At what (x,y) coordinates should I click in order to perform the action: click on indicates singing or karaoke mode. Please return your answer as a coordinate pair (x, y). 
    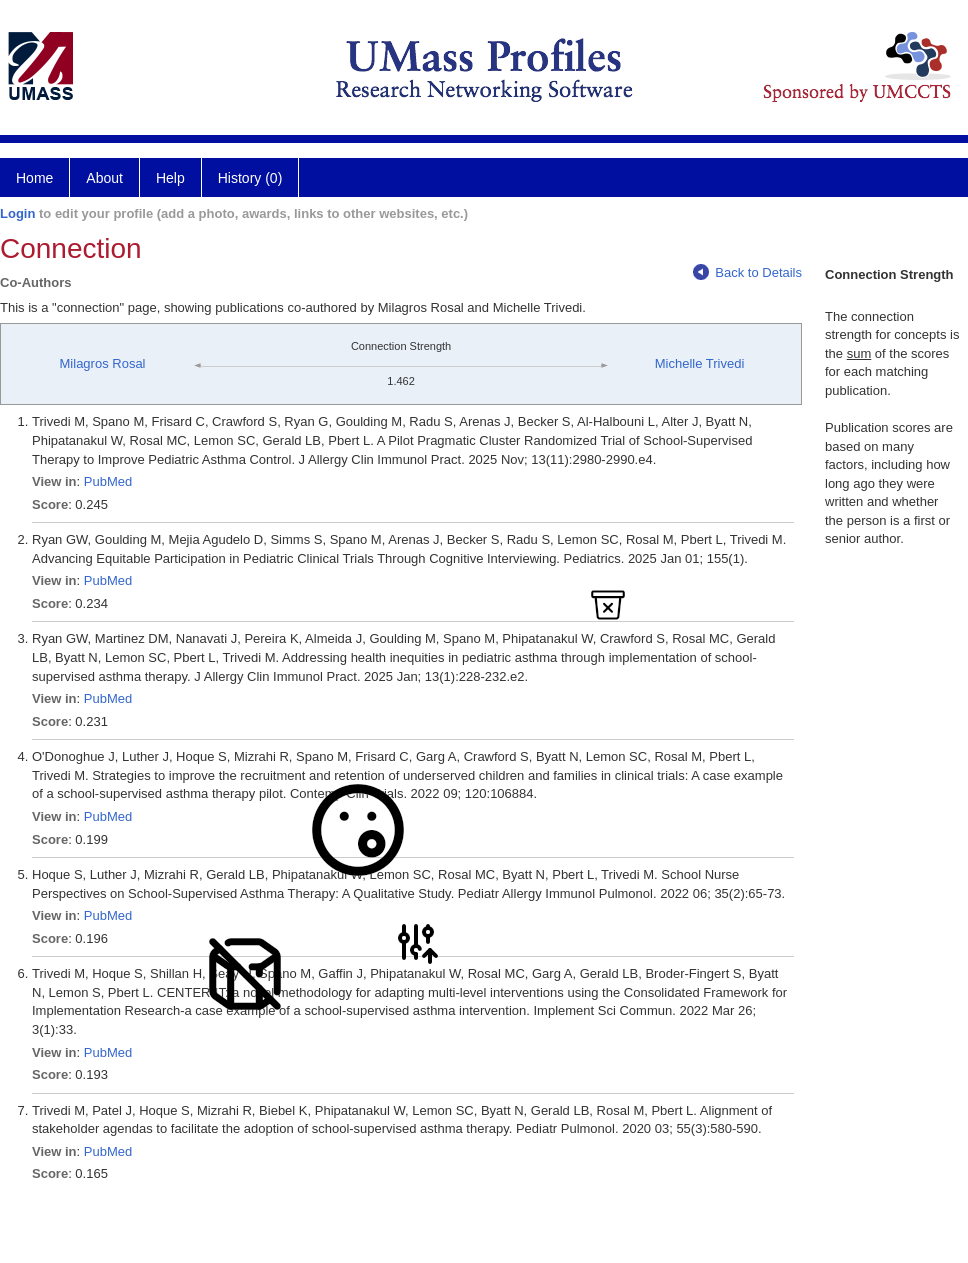
    Looking at the image, I should click on (358, 830).